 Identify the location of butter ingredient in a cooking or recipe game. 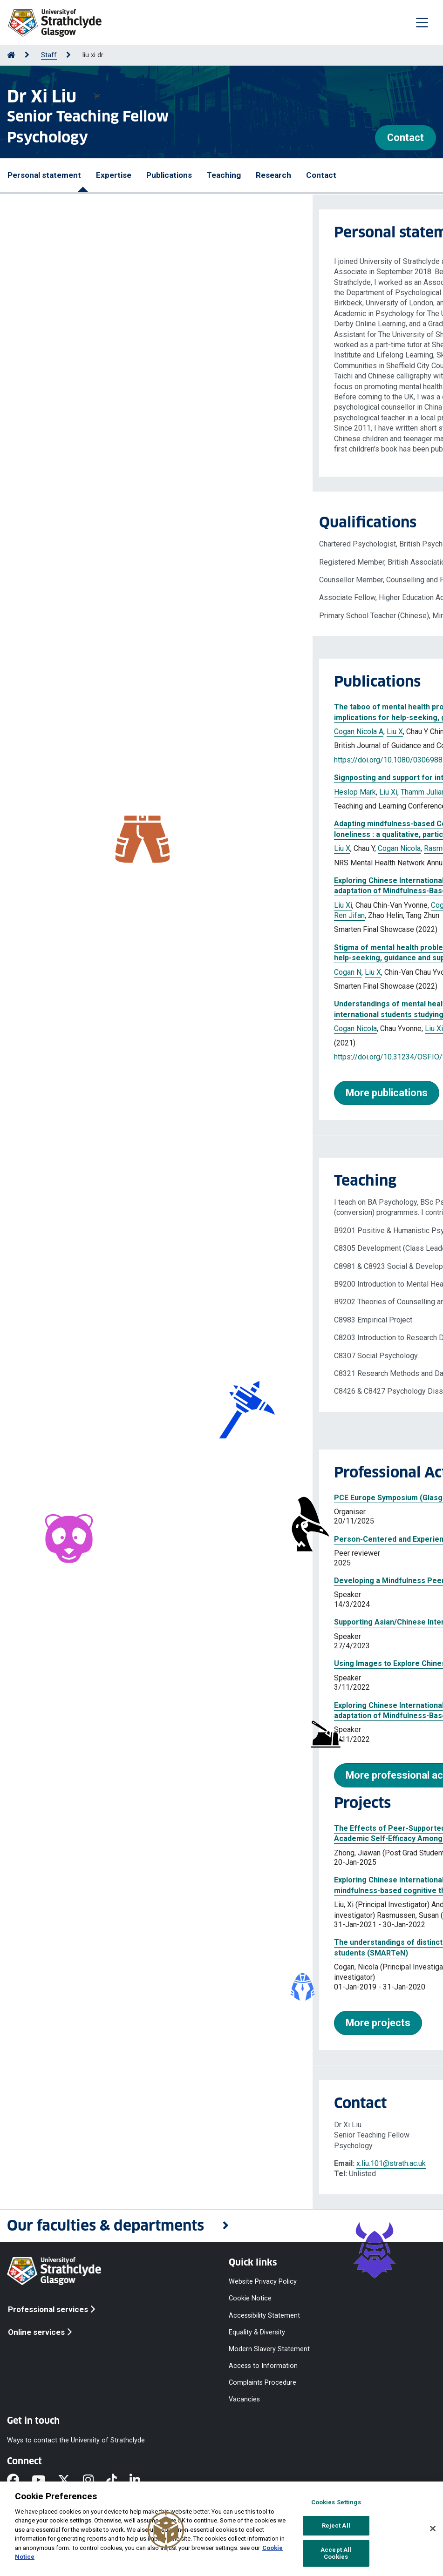
(327, 1734).